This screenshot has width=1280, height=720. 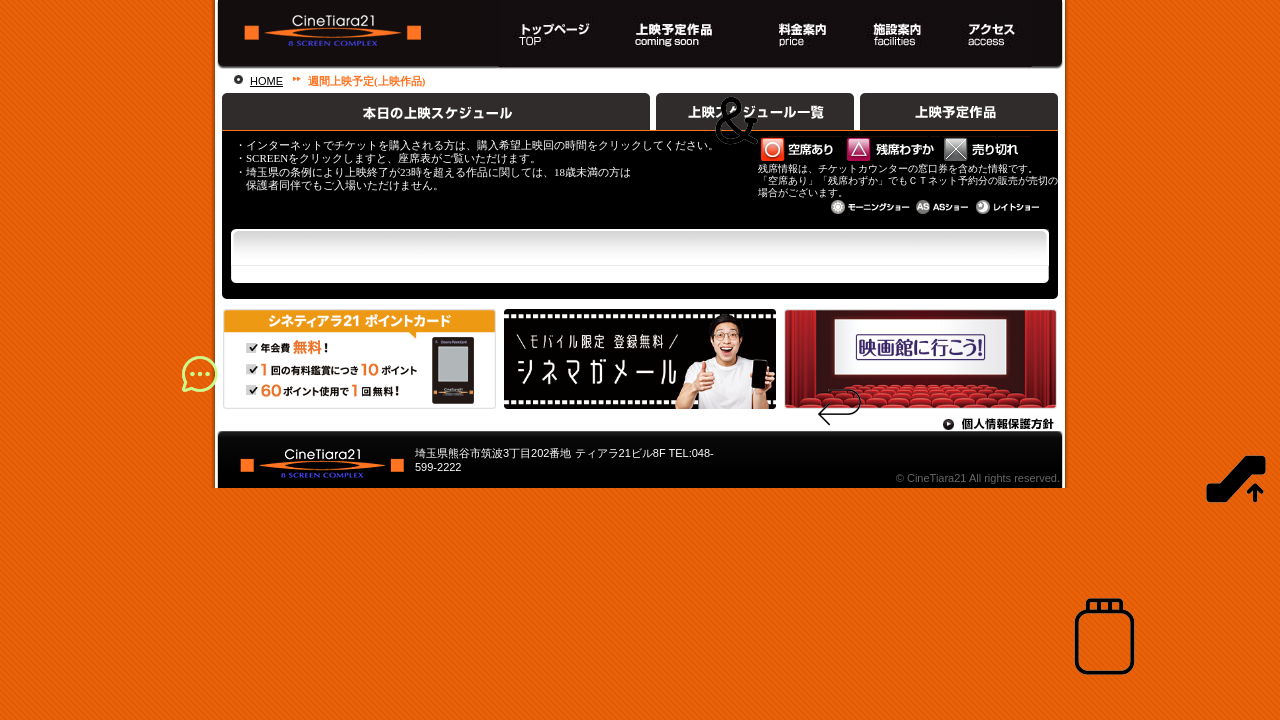 What do you see at coordinates (839, 405) in the screenshot?
I see `undo or revert to previous action` at bounding box center [839, 405].